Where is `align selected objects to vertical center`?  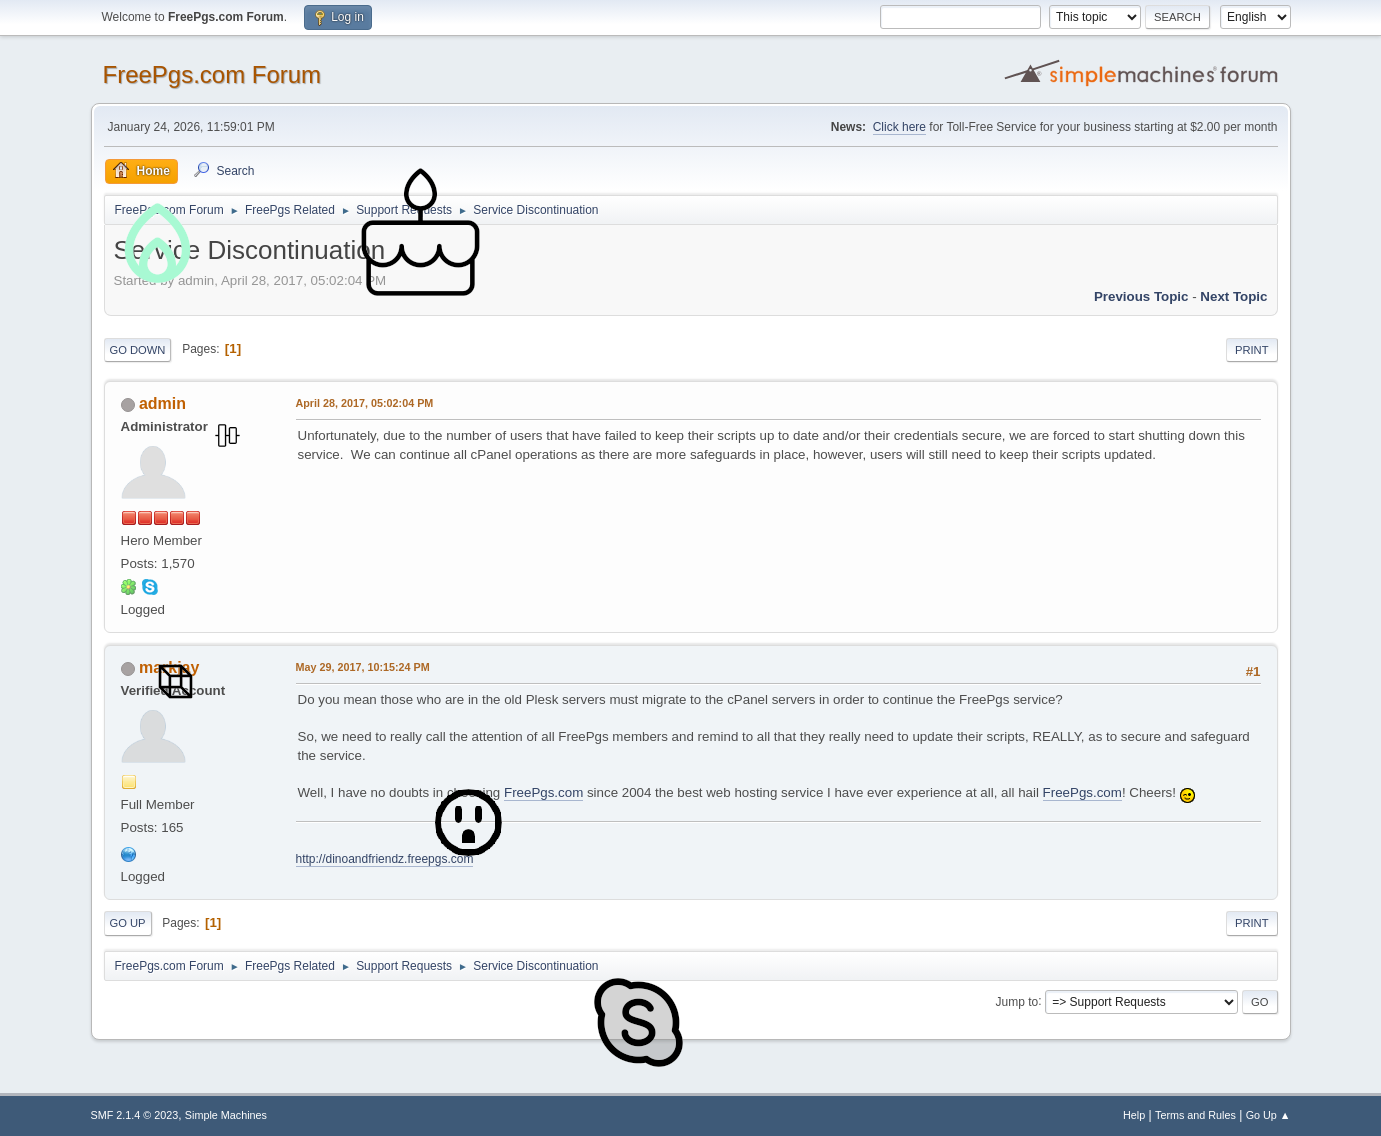 align selected objects to vertical center is located at coordinates (227, 435).